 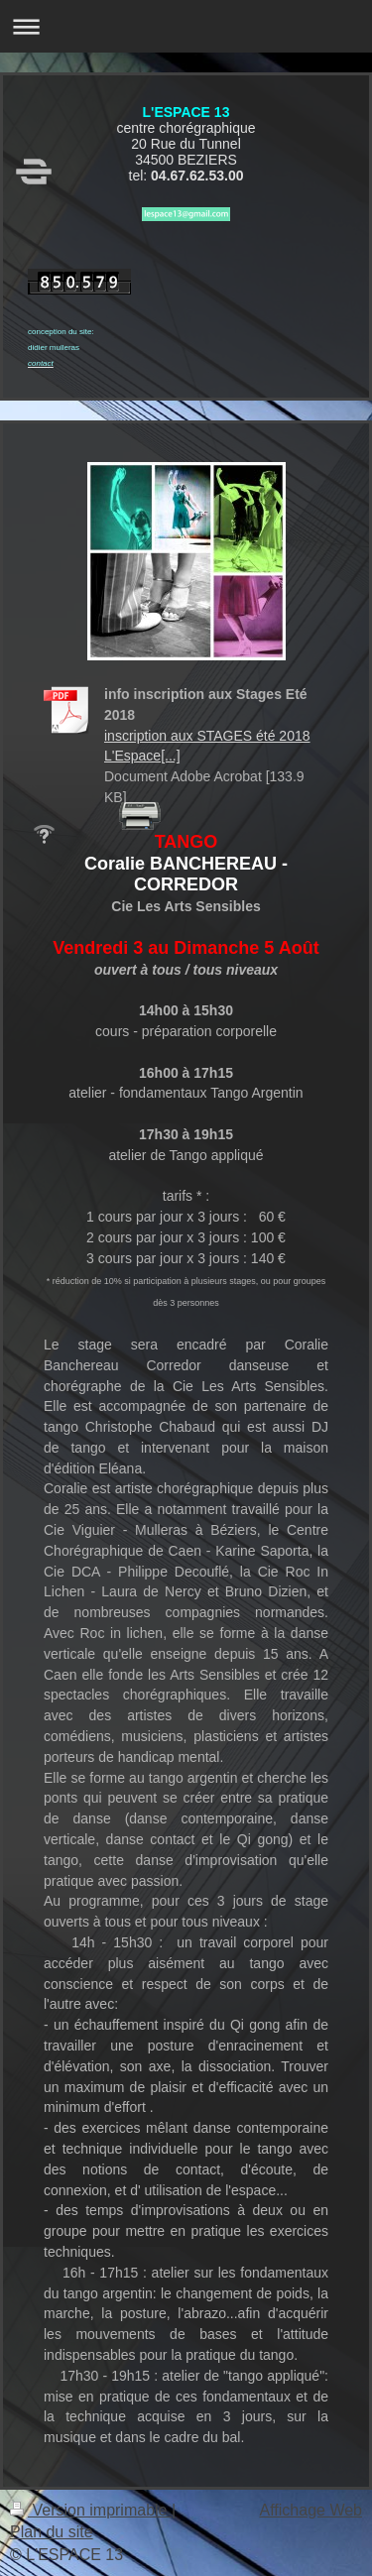 I want to click on print the current document, so click(x=140, y=815).